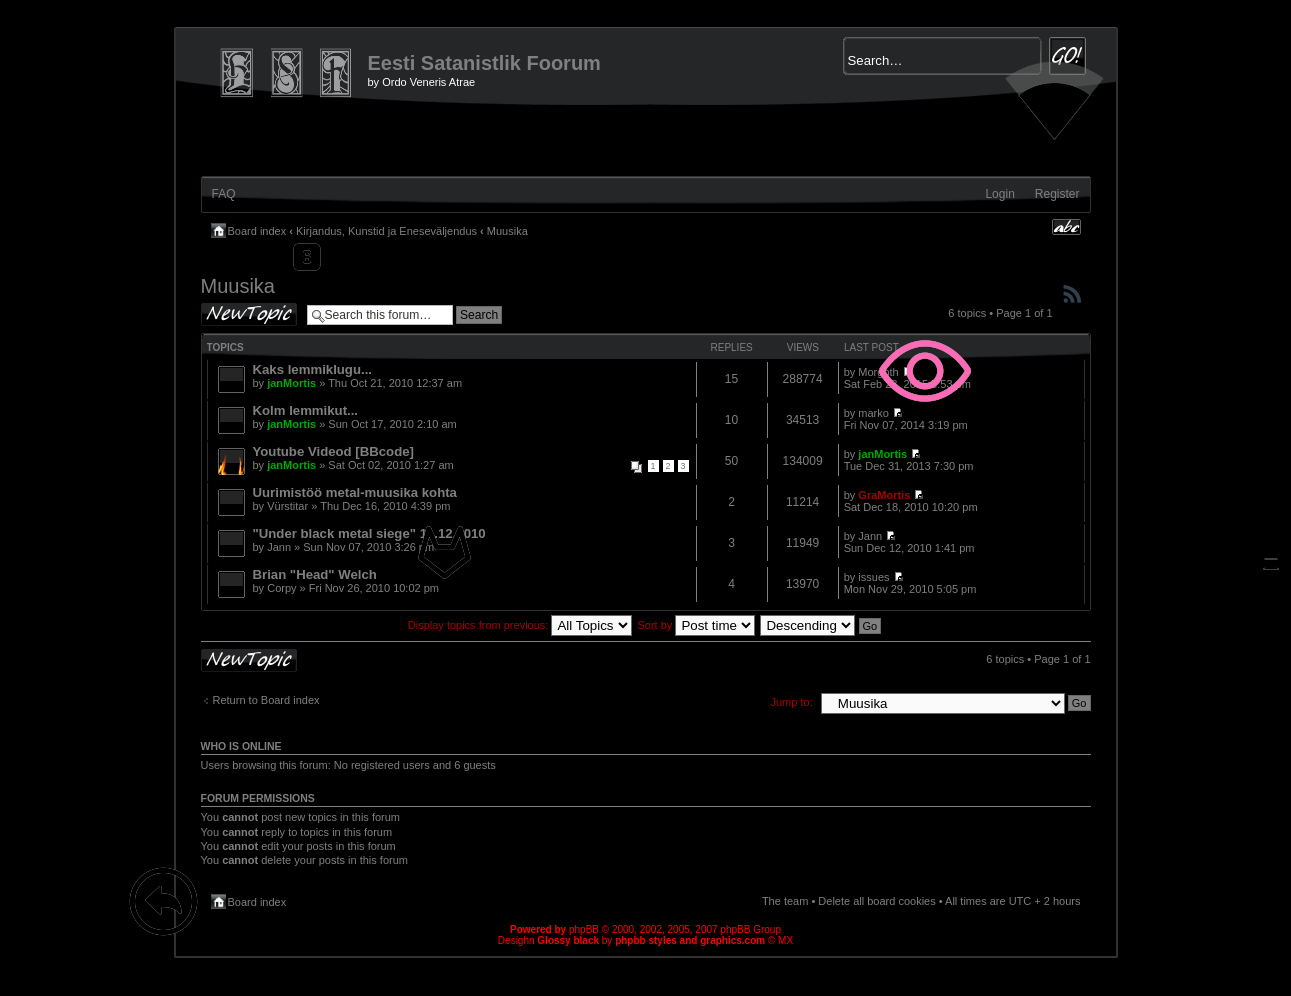 Image resolution: width=1291 pixels, height=996 pixels. I want to click on indicates active wifi connection, so click(1054, 99).